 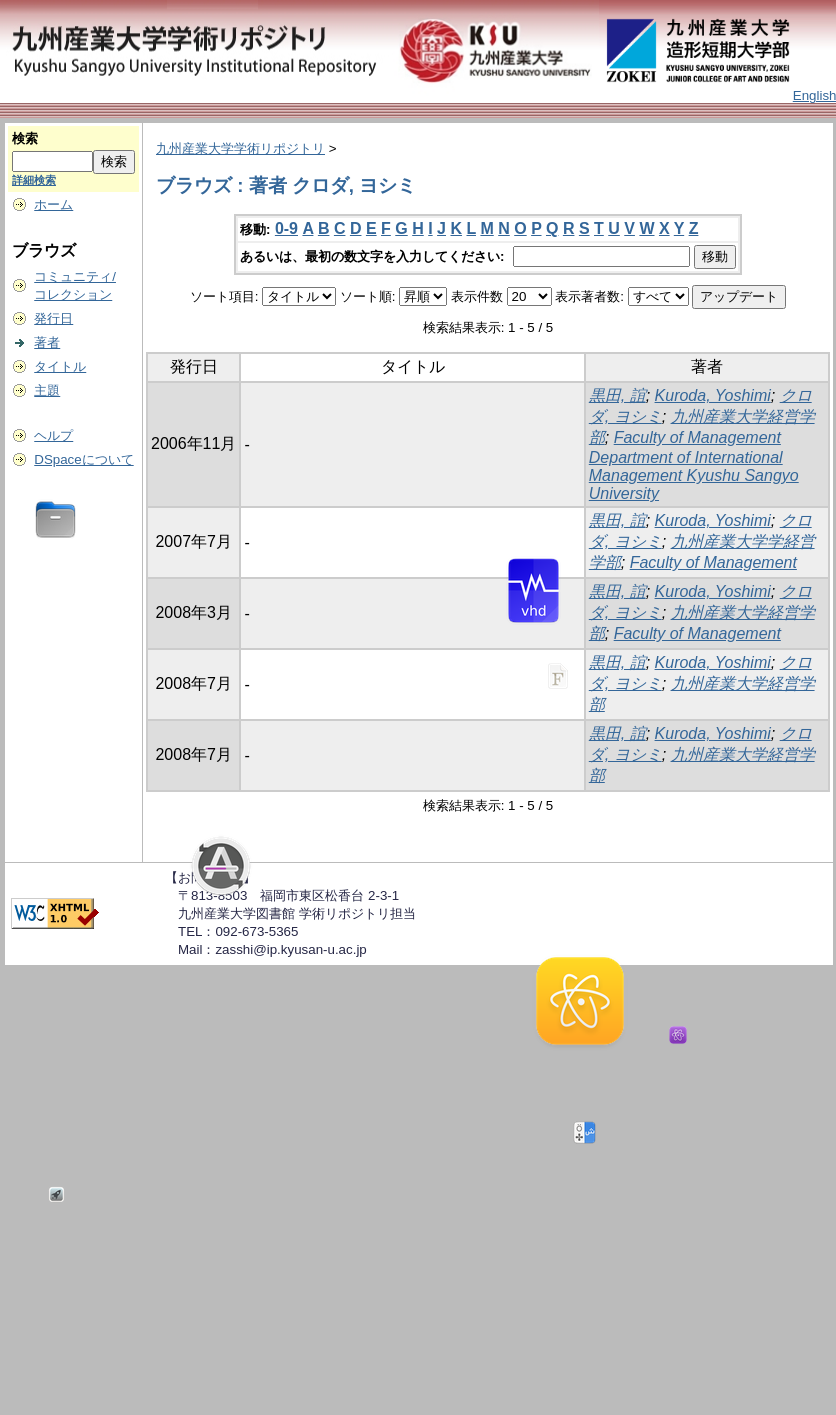 What do you see at coordinates (558, 676) in the screenshot?
I see `a fortran source code file` at bounding box center [558, 676].